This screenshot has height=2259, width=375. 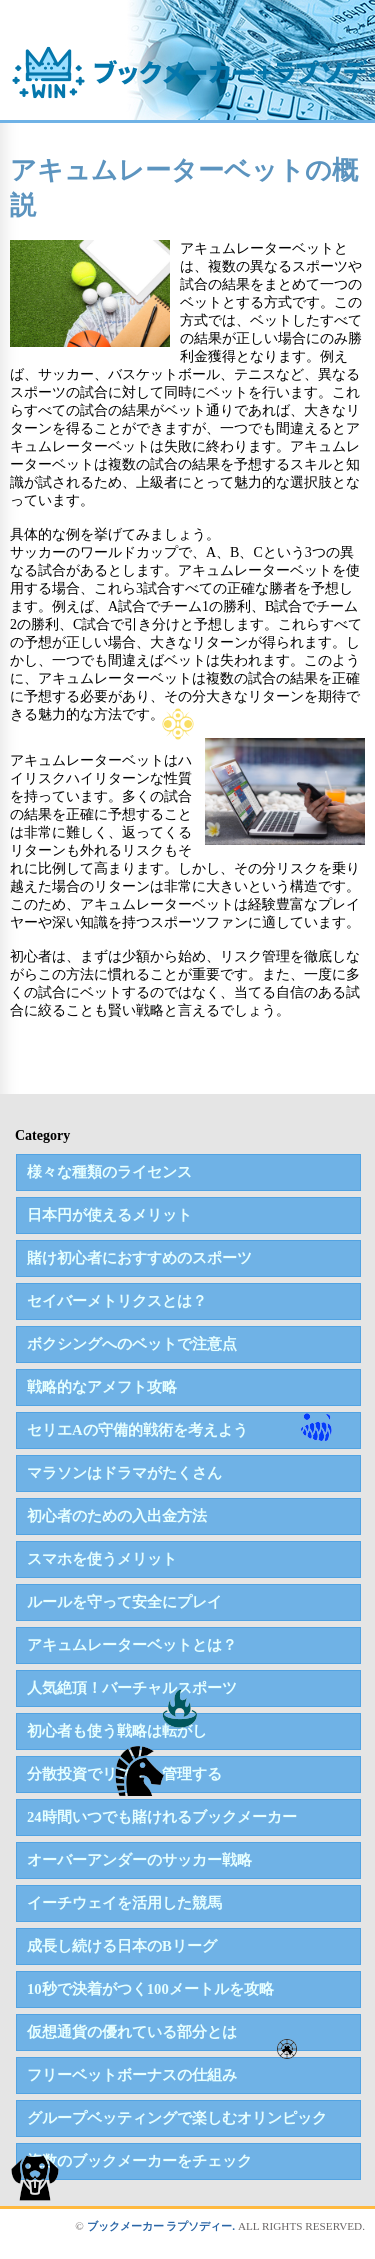 What do you see at coordinates (178, 724) in the screenshot?
I see `decorative abstract shape or pattern element` at bounding box center [178, 724].